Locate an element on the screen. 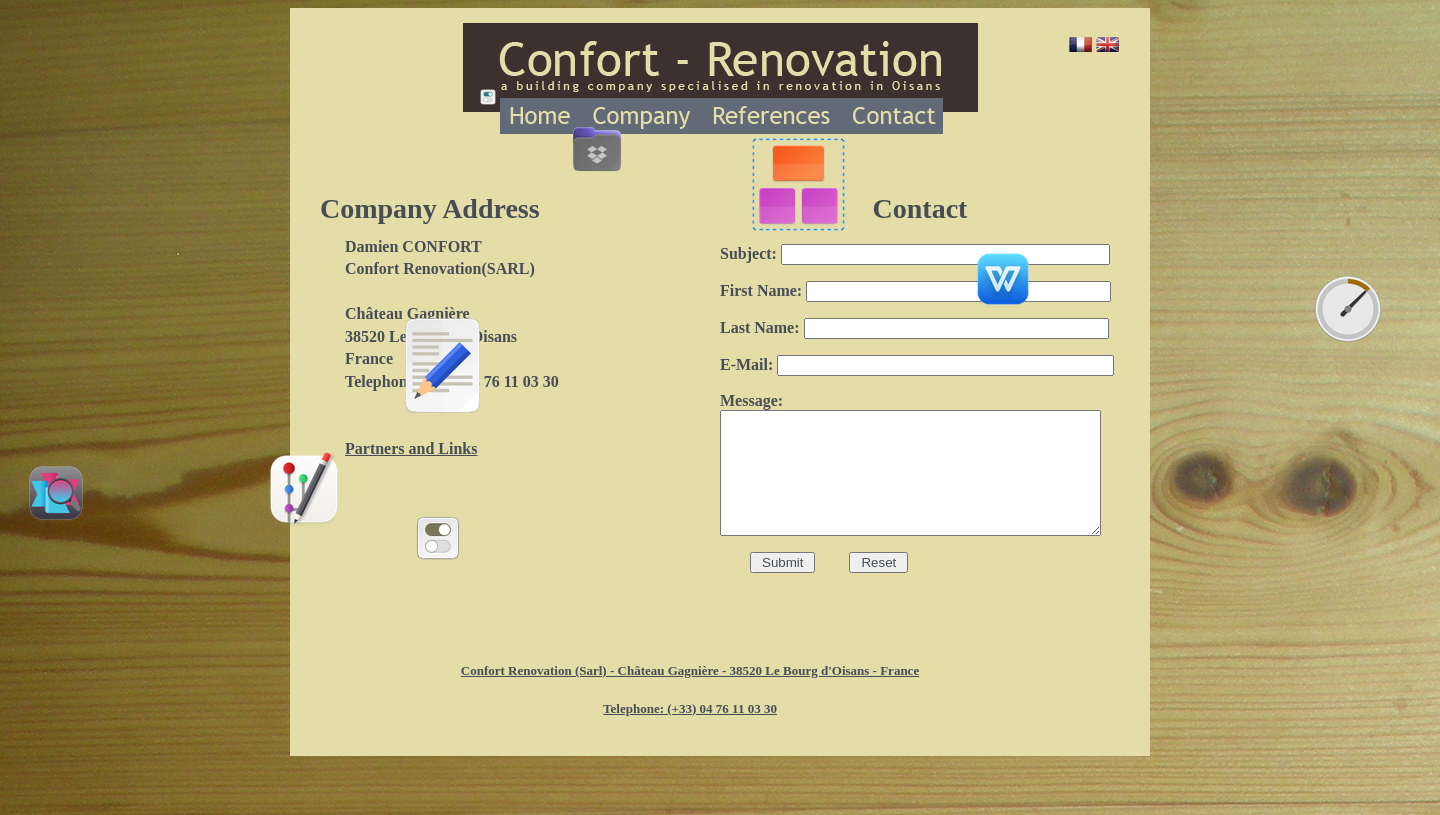 This screenshot has height=815, width=1440. open aurea color palette or design tool app is located at coordinates (56, 493).